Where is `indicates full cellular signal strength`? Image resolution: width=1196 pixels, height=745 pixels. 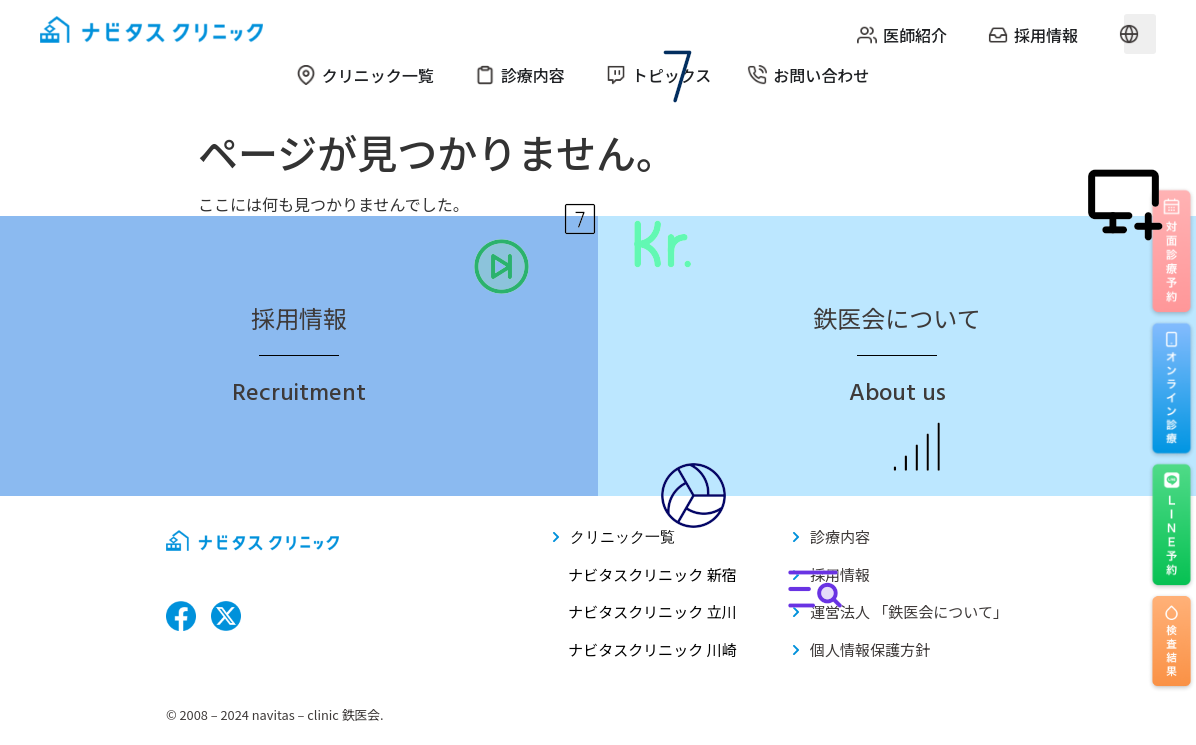
indicates full cellular signal strength is located at coordinates (919, 450).